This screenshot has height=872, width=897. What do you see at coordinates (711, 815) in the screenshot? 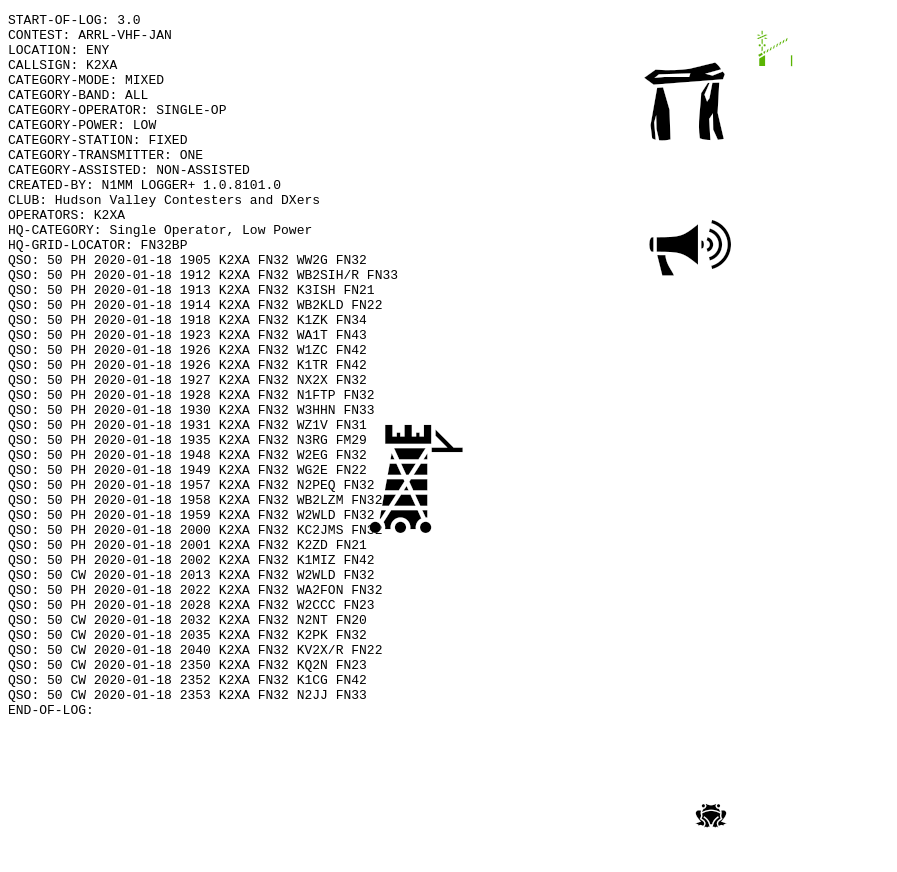
I see `represents a frog character or creature in a game` at bounding box center [711, 815].